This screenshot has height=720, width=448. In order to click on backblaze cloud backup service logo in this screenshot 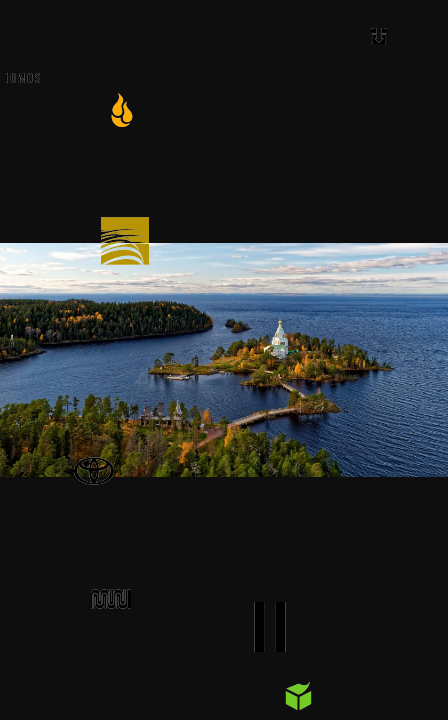, I will do `click(122, 110)`.